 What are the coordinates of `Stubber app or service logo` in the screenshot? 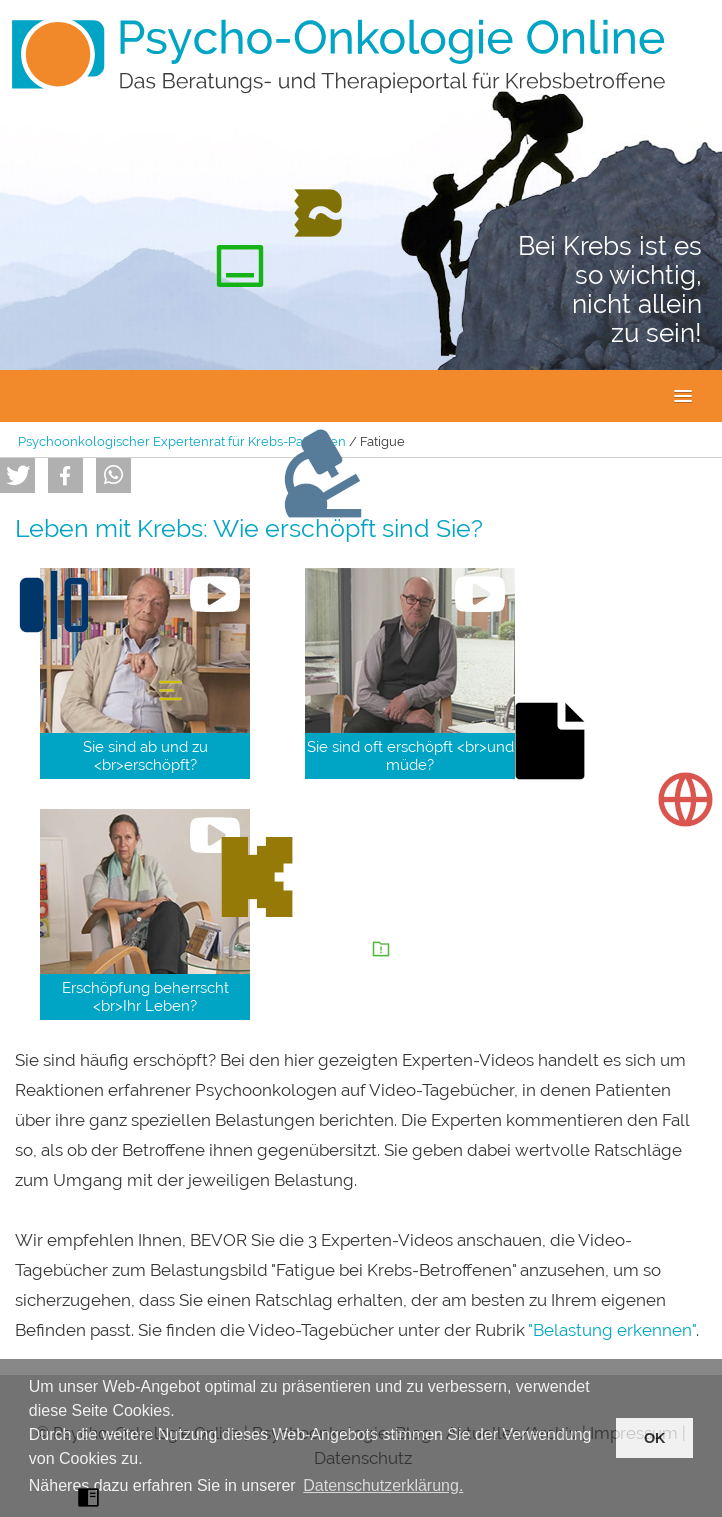 It's located at (318, 213).